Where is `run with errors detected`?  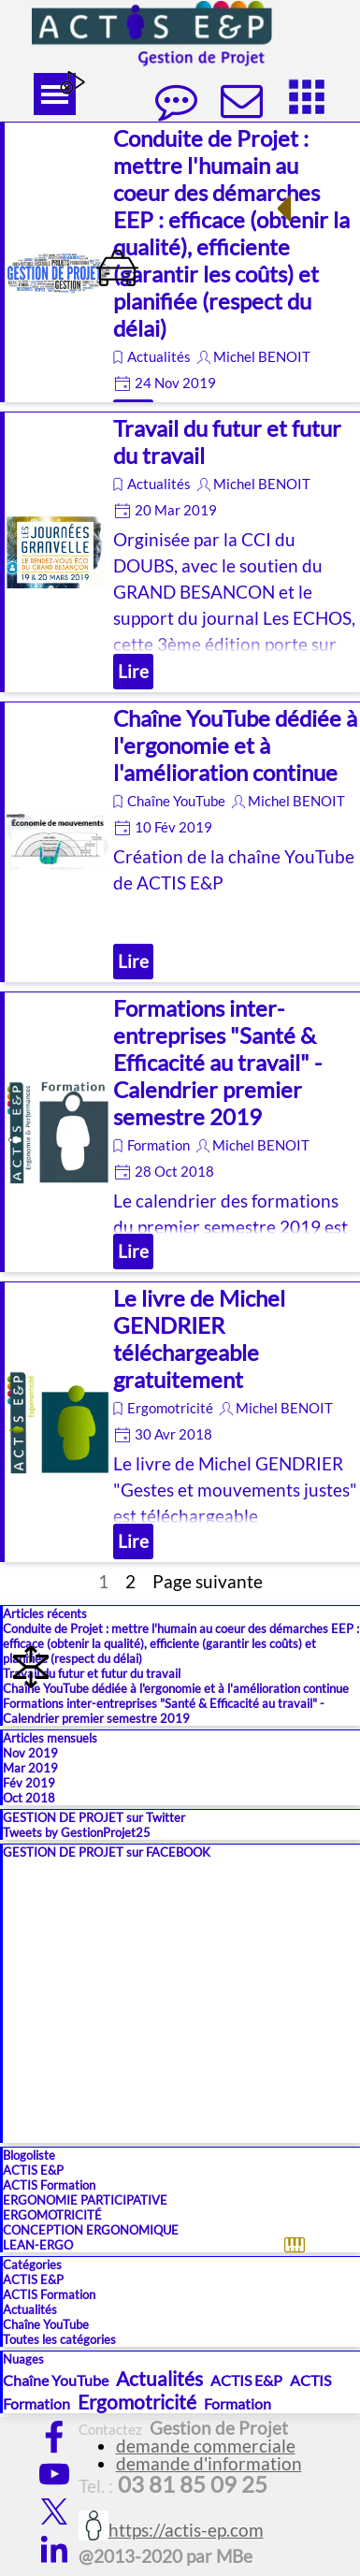 run with errors detected is located at coordinates (73, 81).